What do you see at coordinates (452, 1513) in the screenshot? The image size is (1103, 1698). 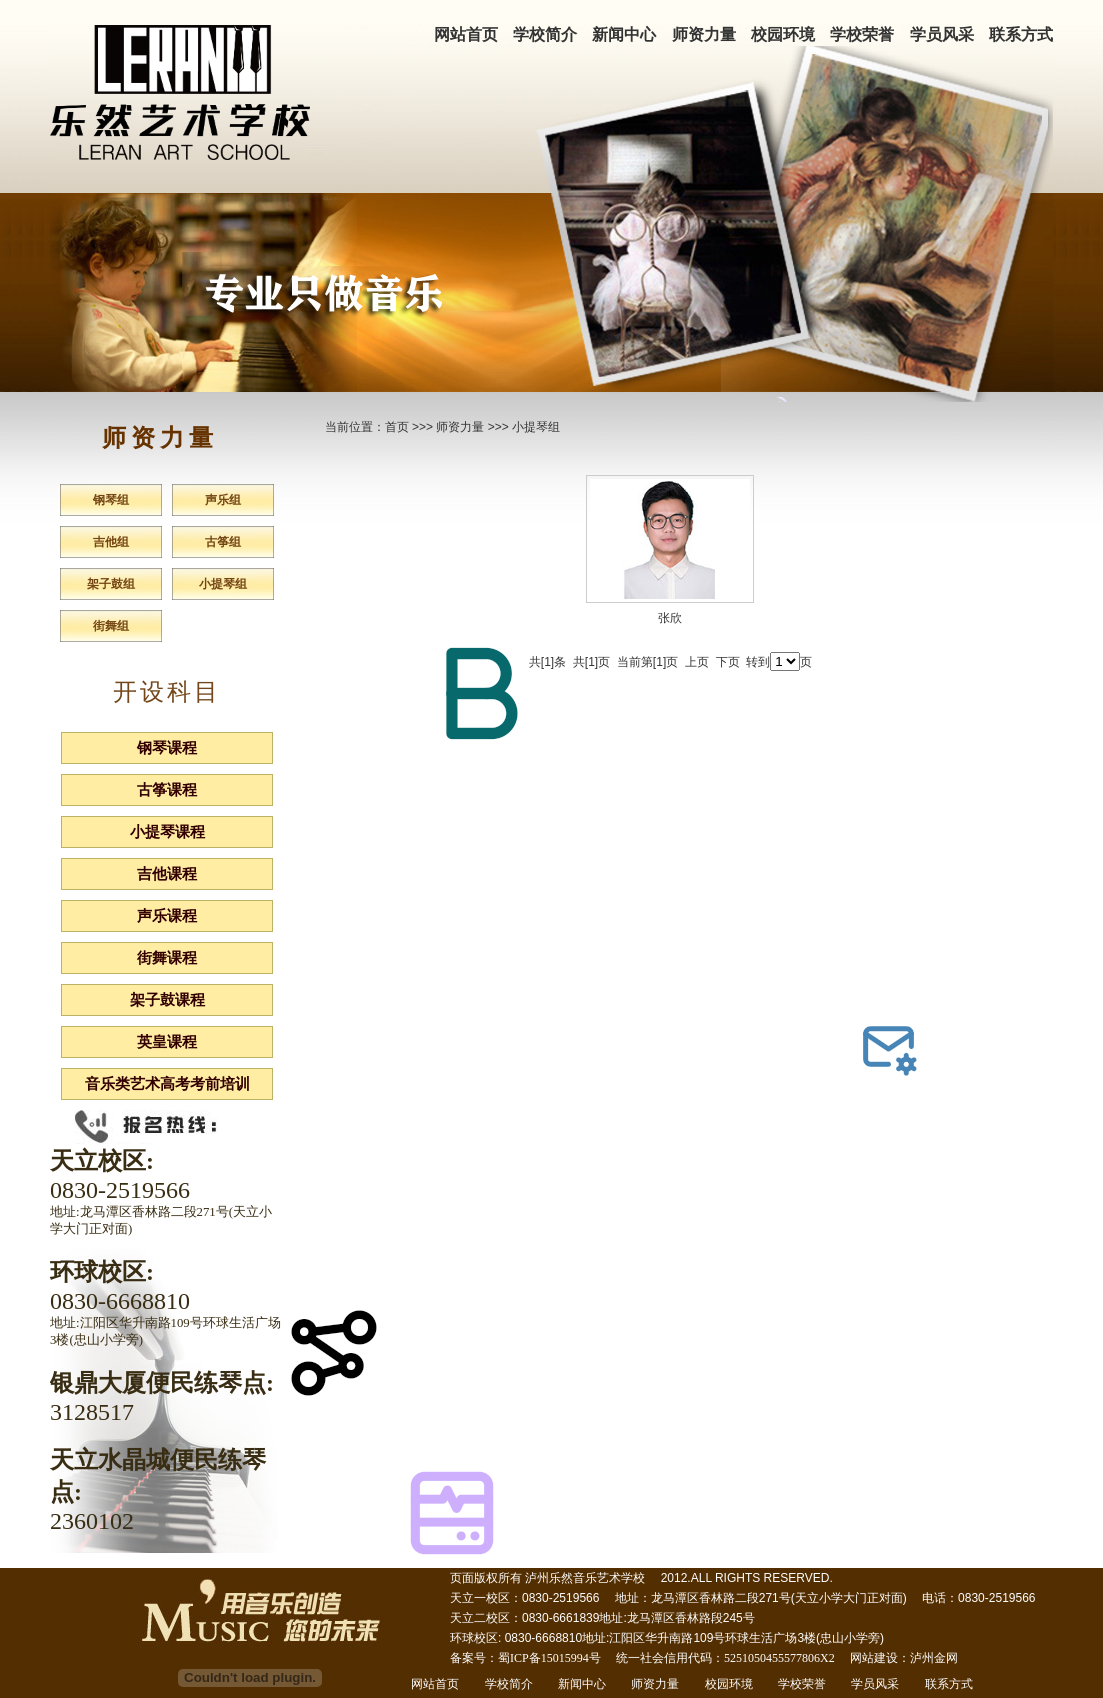 I see `view heart rate or vital signs data` at bounding box center [452, 1513].